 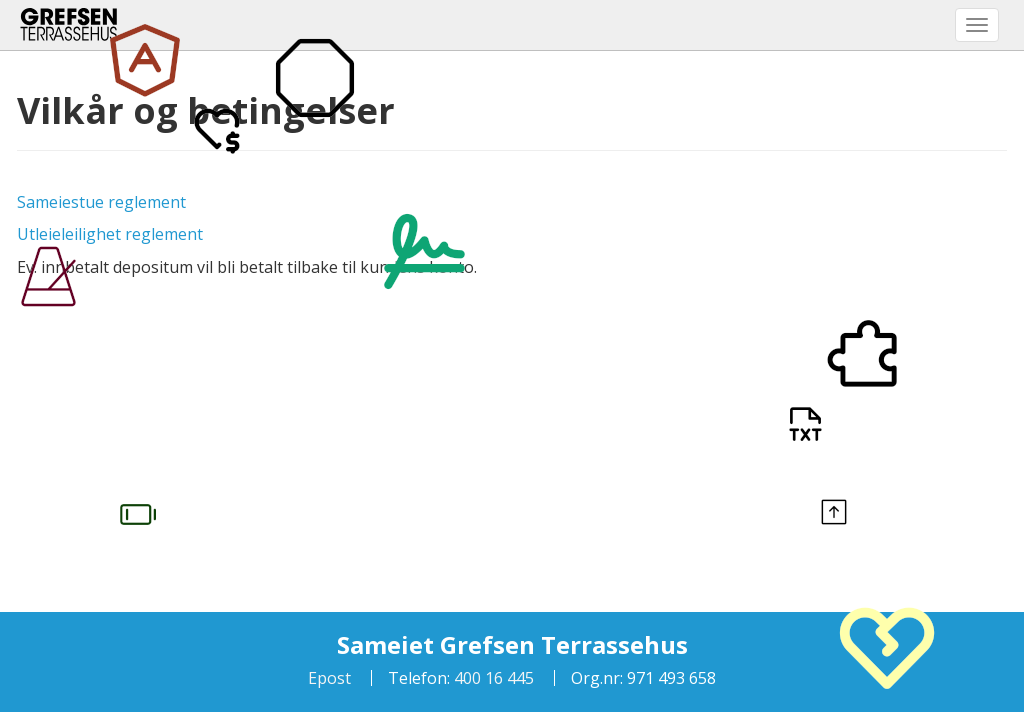 What do you see at coordinates (805, 425) in the screenshot?
I see `open a text file` at bounding box center [805, 425].